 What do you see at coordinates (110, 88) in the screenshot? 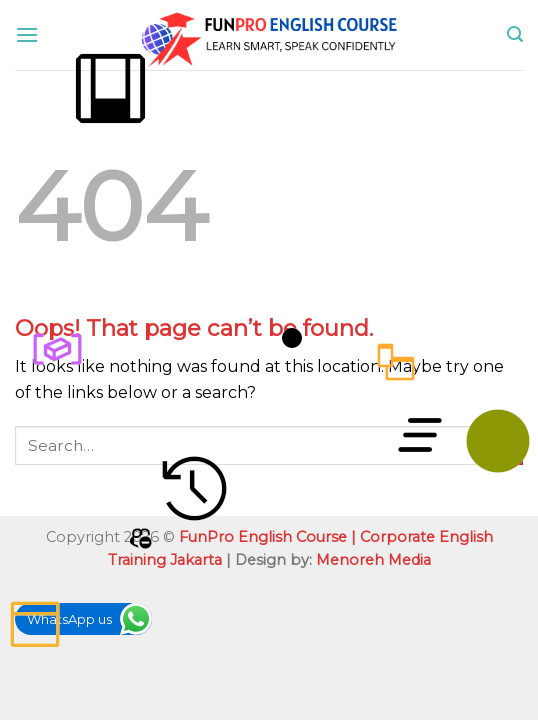
I see `center the editor panel layout` at bounding box center [110, 88].